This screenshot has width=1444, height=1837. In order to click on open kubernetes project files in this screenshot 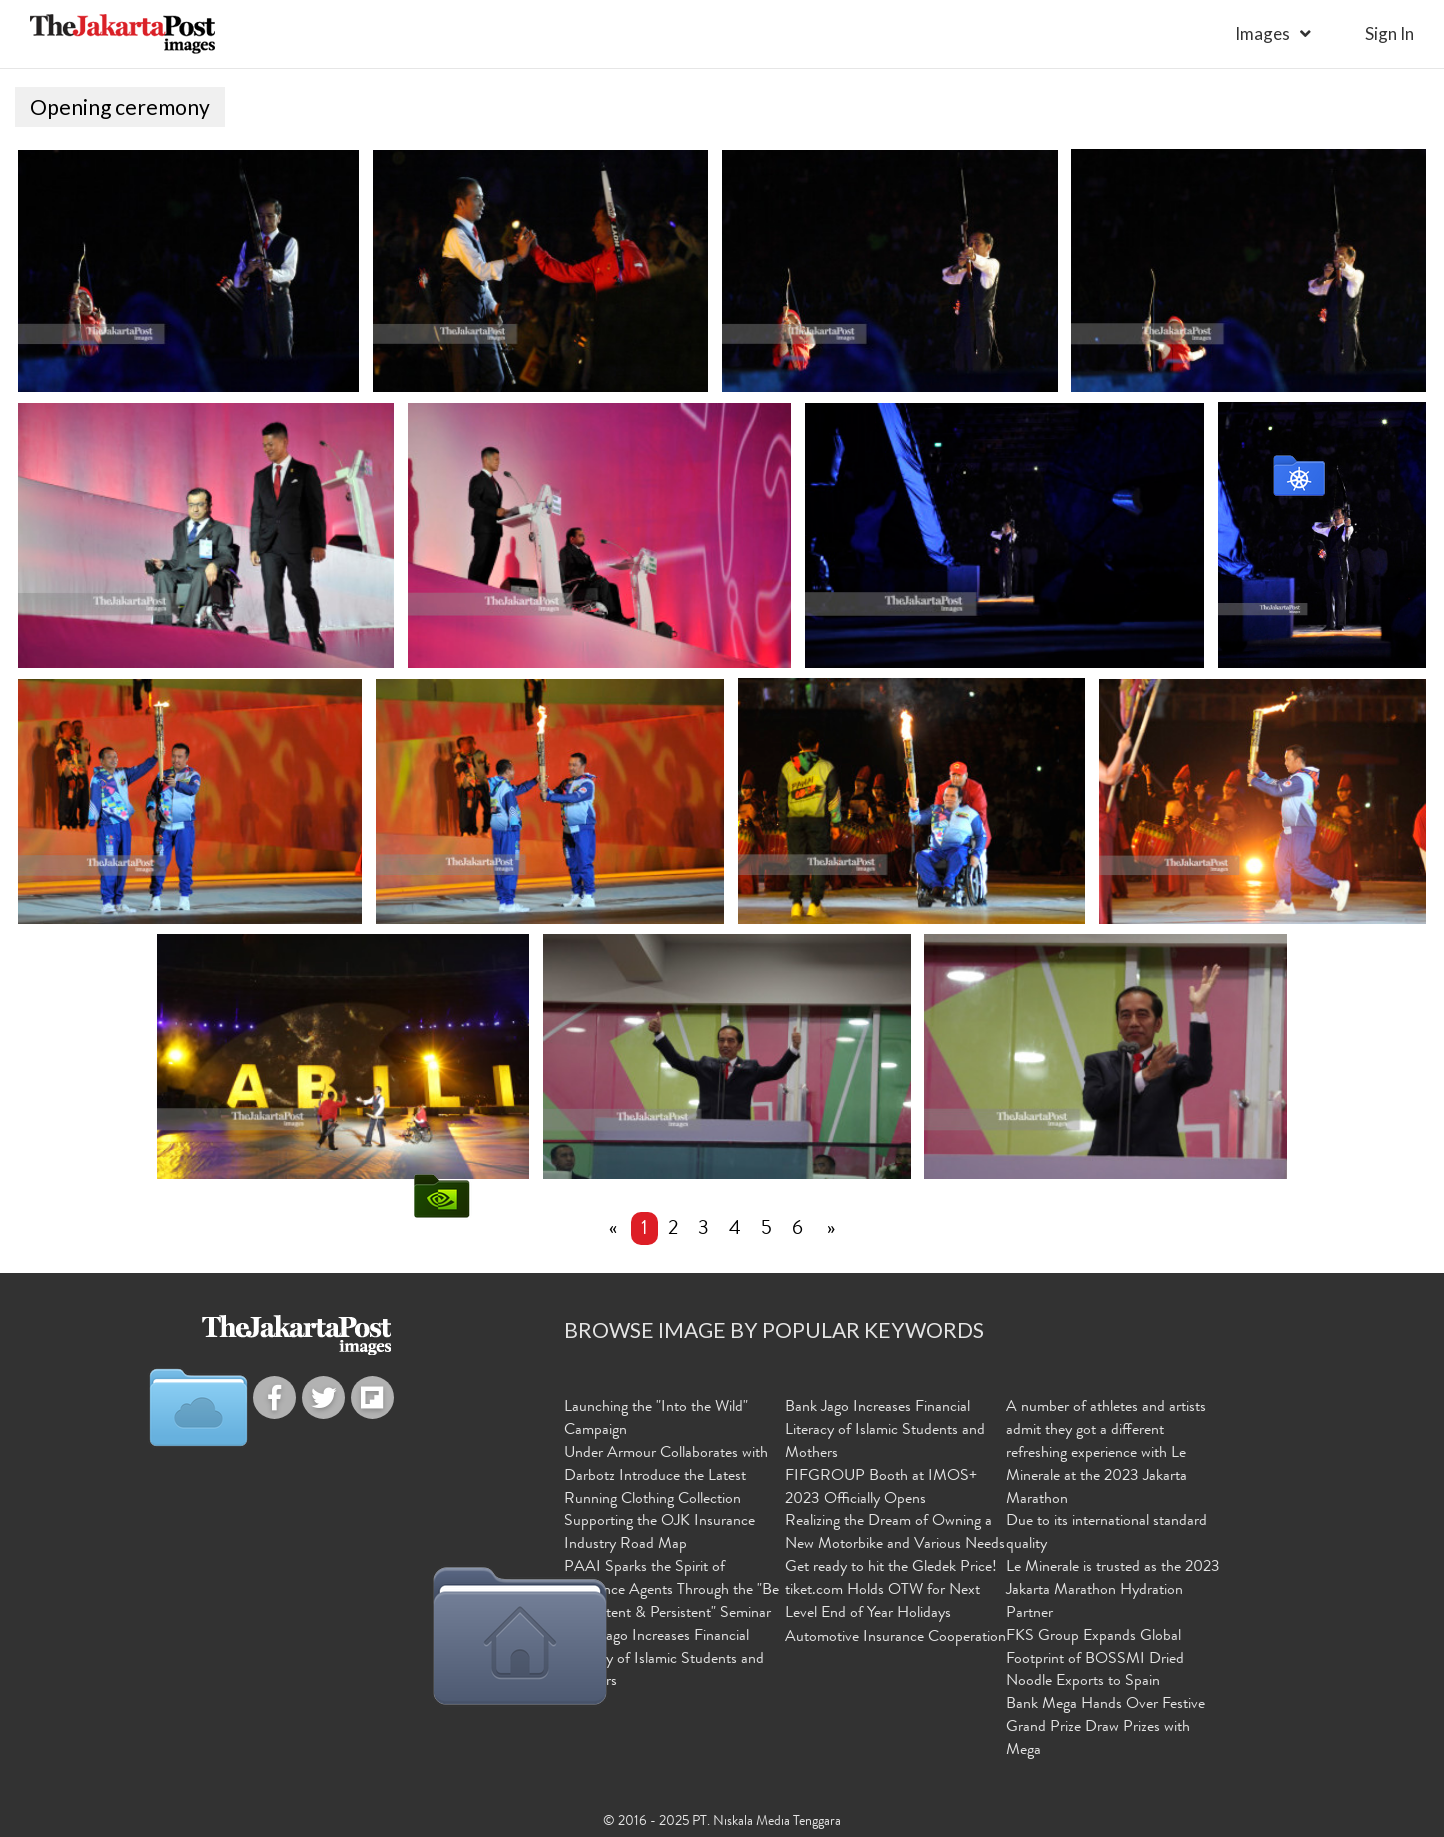, I will do `click(1299, 477)`.